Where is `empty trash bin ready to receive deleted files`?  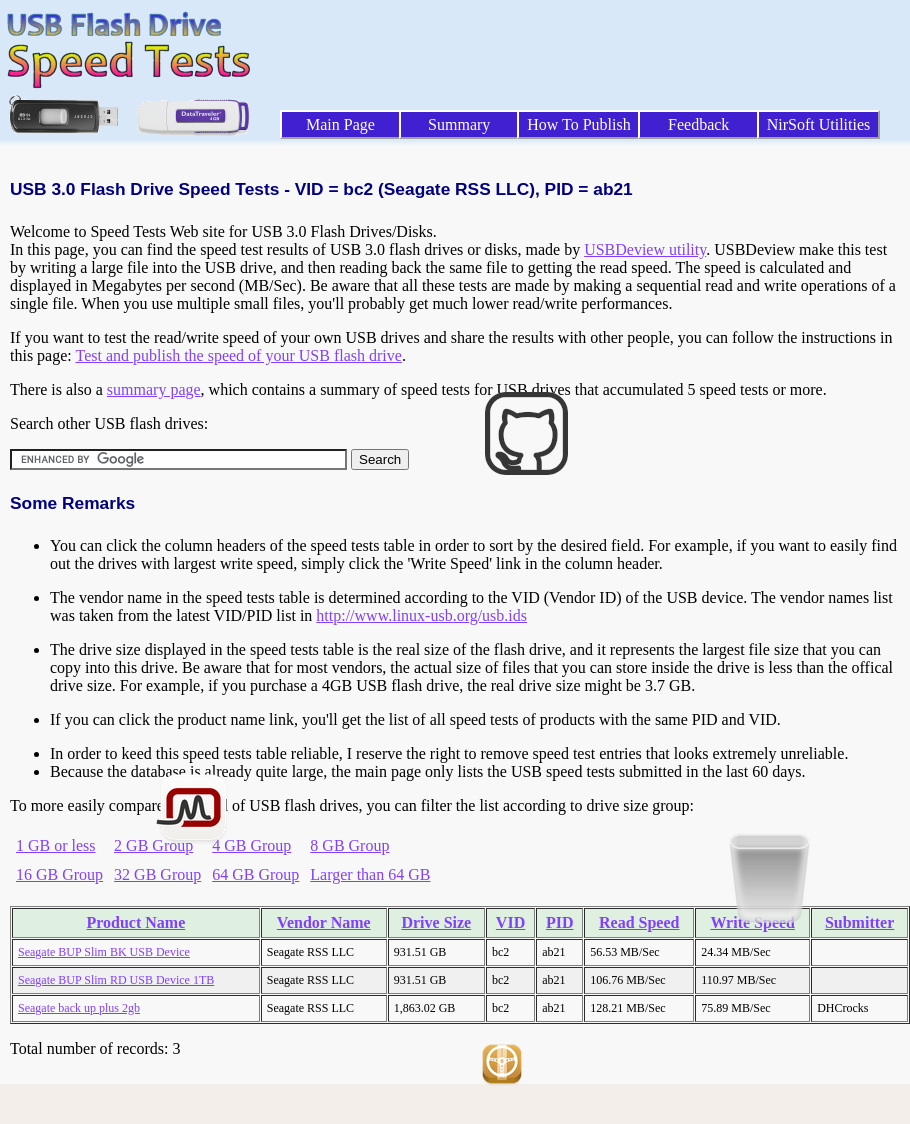
empty trash bin ready to receive deleted files is located at coordinates (769, 877).